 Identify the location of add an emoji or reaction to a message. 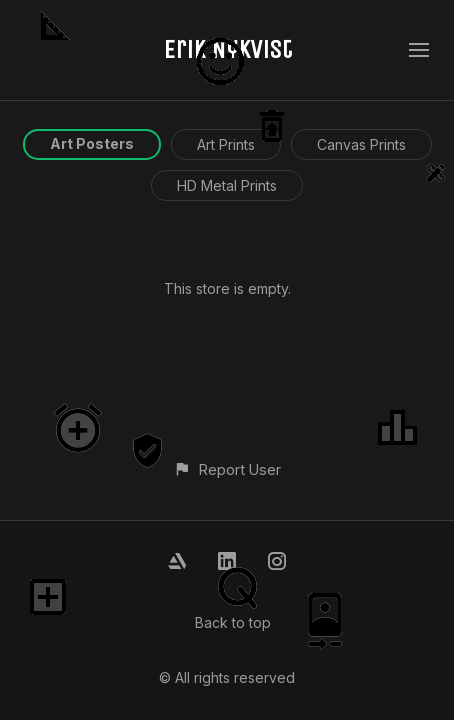
(220, 61).